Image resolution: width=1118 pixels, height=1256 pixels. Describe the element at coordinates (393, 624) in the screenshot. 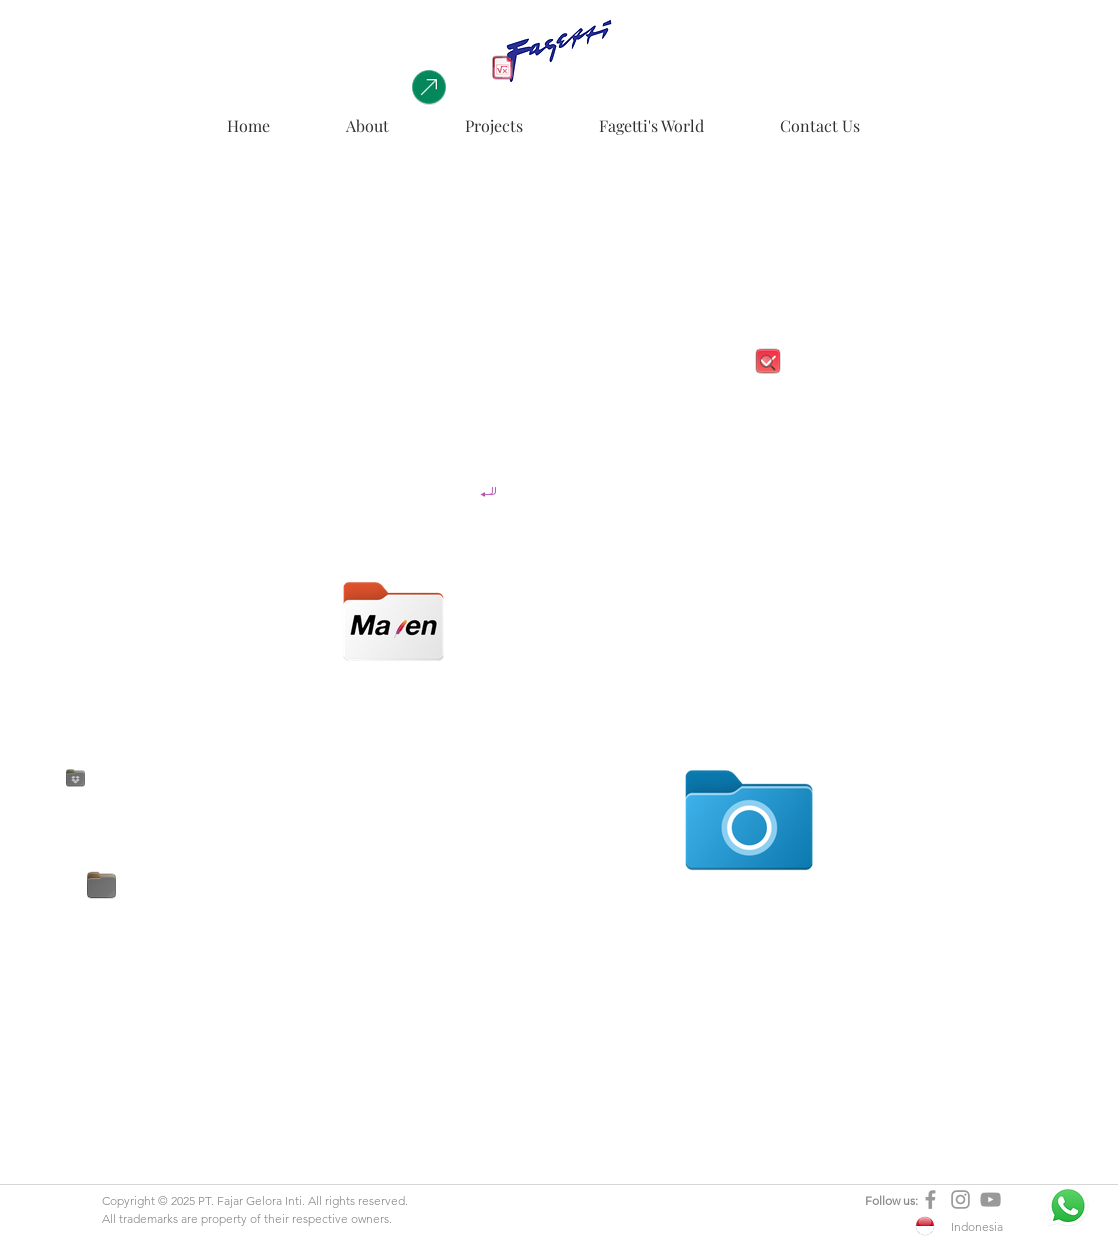

I see `folder containing maven project files` at that location.